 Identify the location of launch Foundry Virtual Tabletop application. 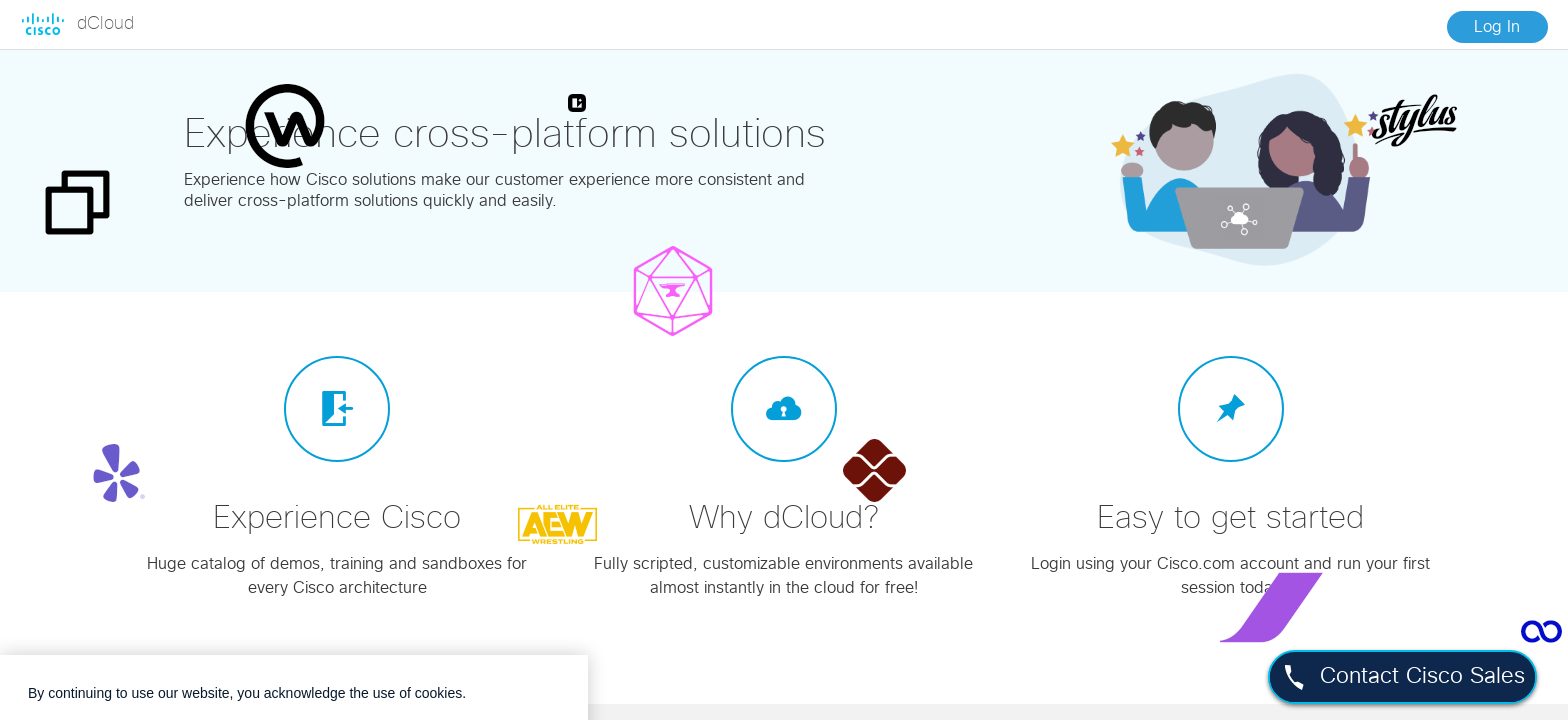
(673, 291).